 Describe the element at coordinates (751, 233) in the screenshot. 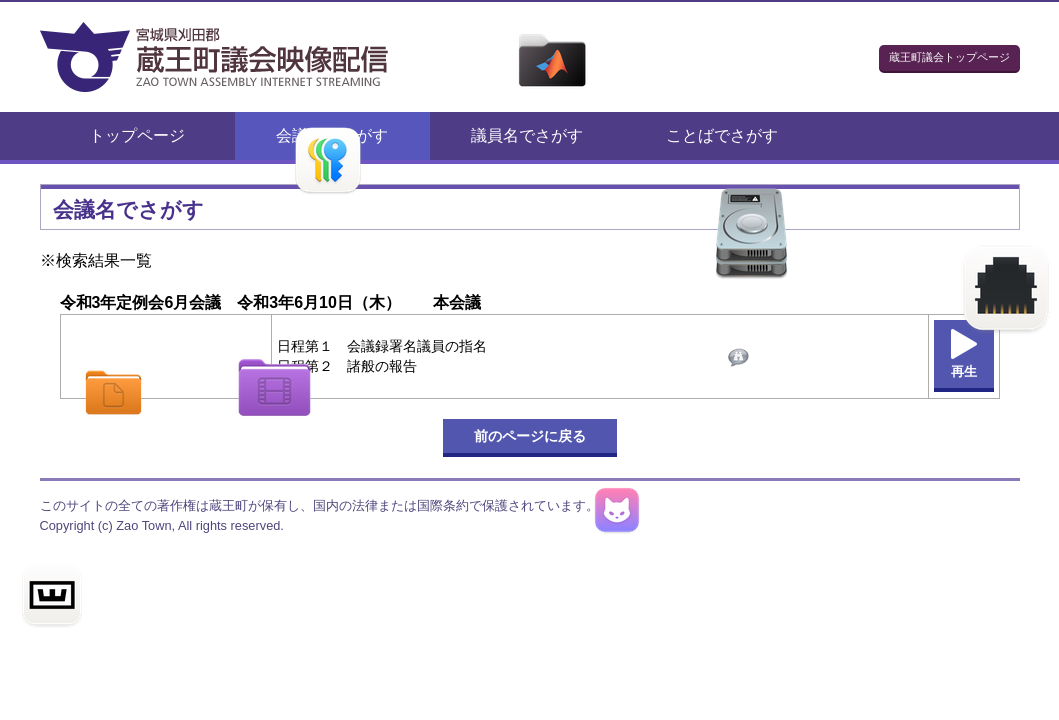

I see `access multiple connected storage drives` at that location.